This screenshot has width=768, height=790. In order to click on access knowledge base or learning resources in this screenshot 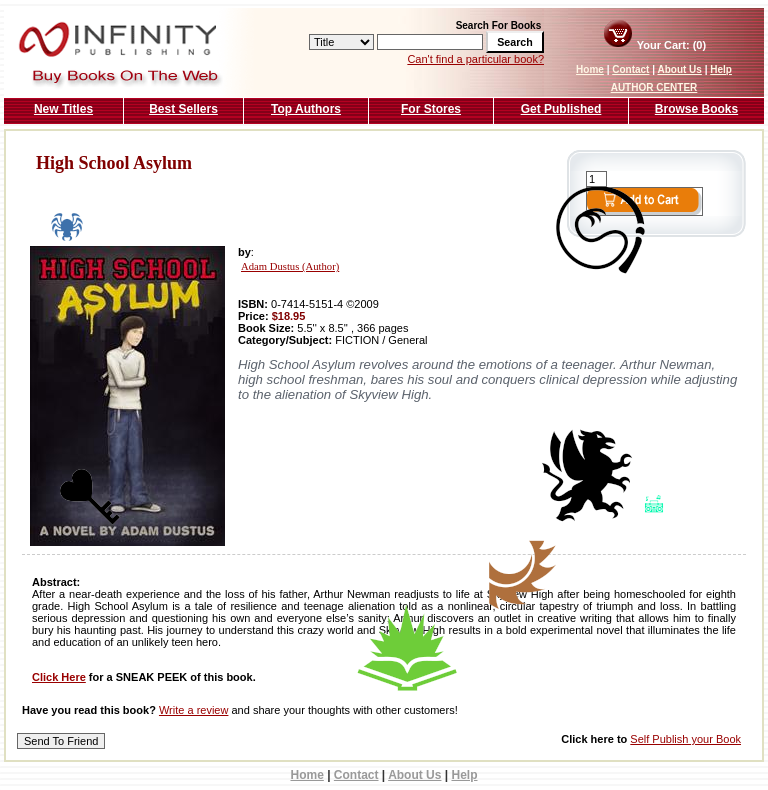, I will do `click(407, 655)`.